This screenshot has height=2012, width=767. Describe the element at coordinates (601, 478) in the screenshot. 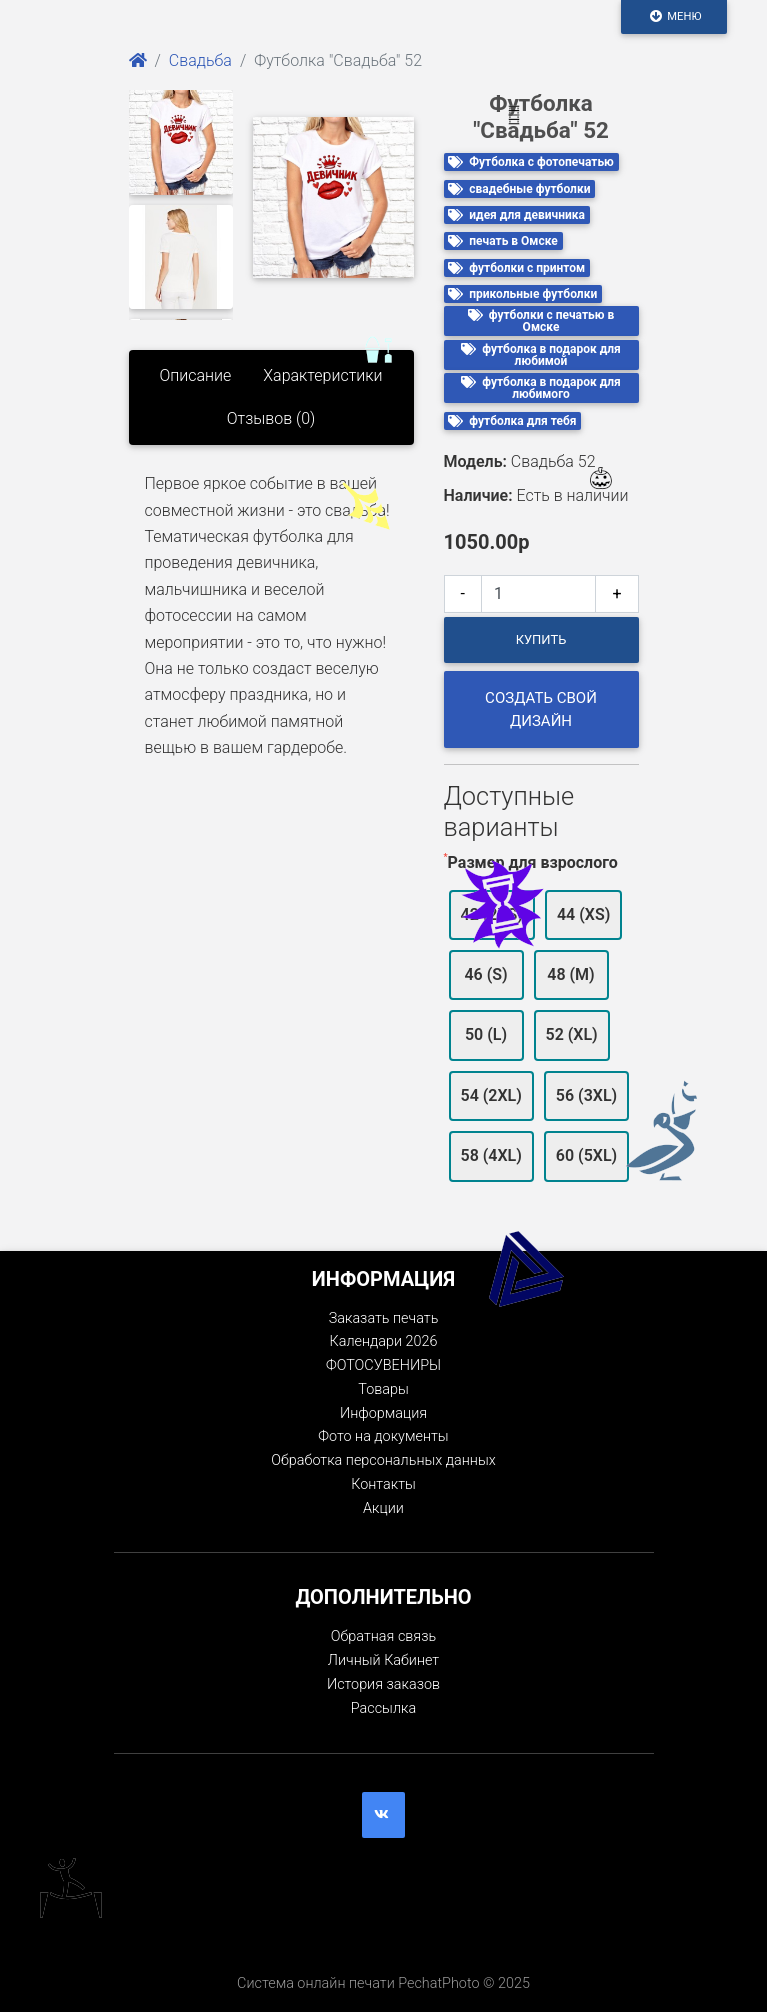

I see `access halloween-themed content or events` at that location.